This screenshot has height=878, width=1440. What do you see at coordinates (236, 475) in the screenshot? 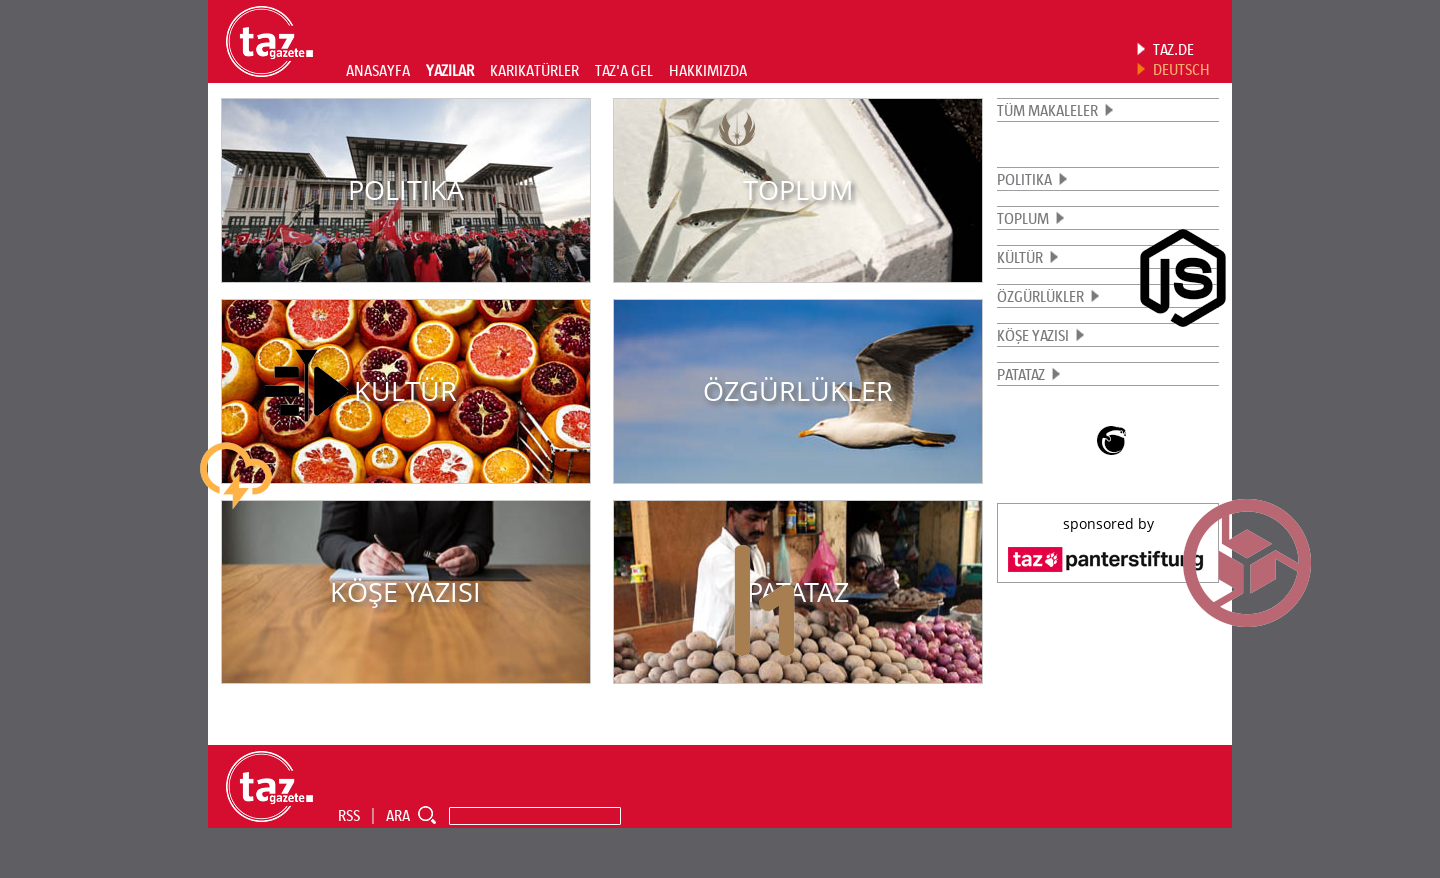
I see `indicates thunderstorm weather conditions` at bounding box center [236, 475].